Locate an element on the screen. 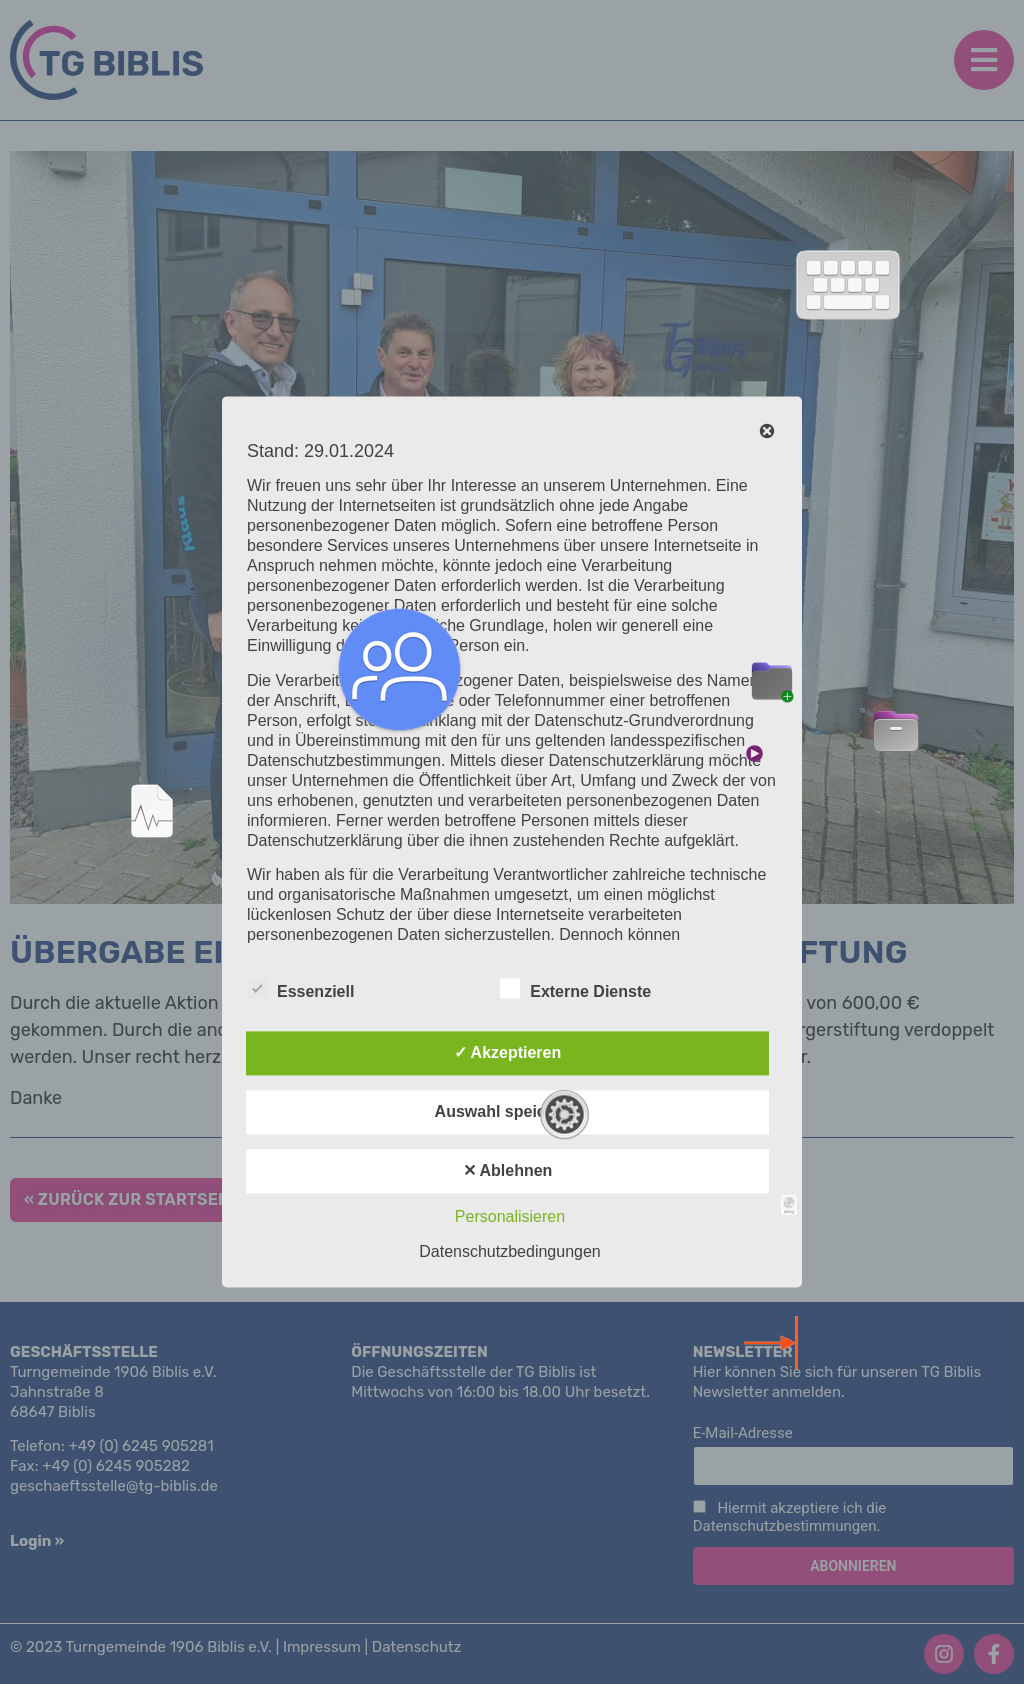  view system log file is located at coordinates (152, 811).